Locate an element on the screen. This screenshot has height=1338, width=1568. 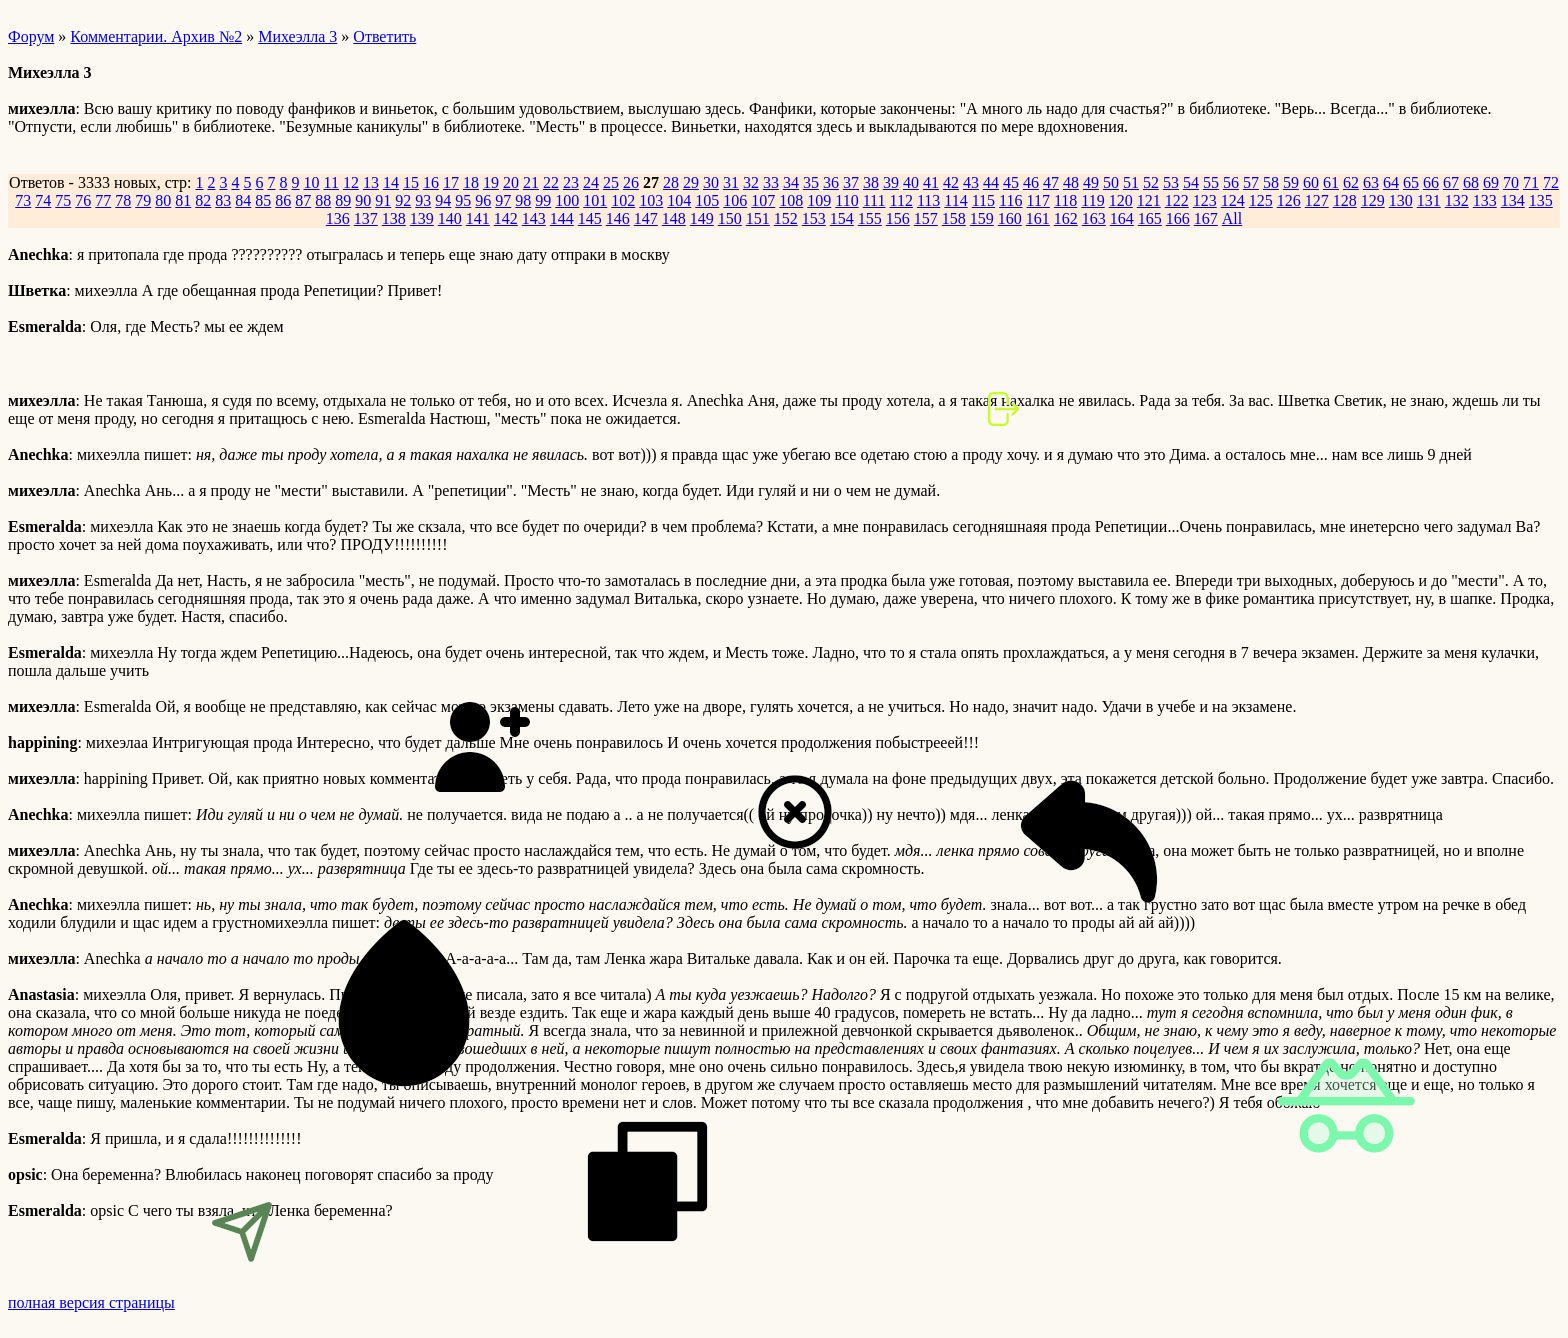
undo the last action is located at coordinates (1089, 838).